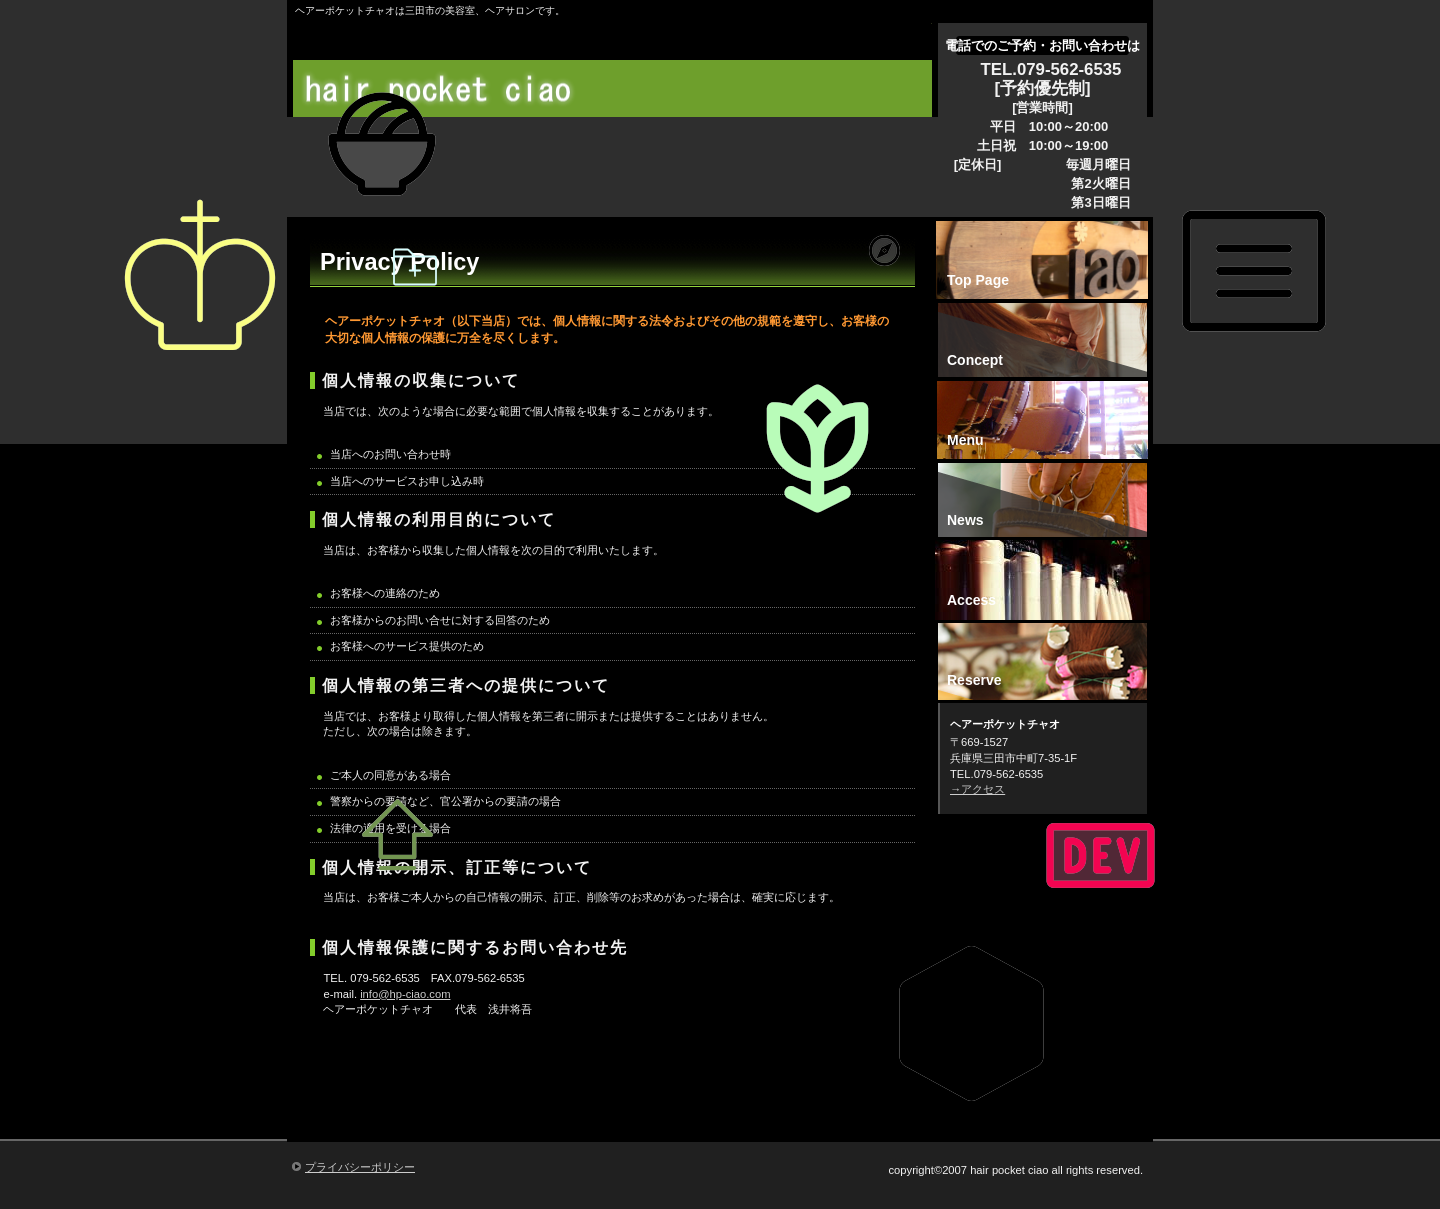 This screenshot has width=1440, height=1209. What do you see at coordinates (415, 267) in the screenshot?
I see `create a new folder` at bounding box center [415, 267].